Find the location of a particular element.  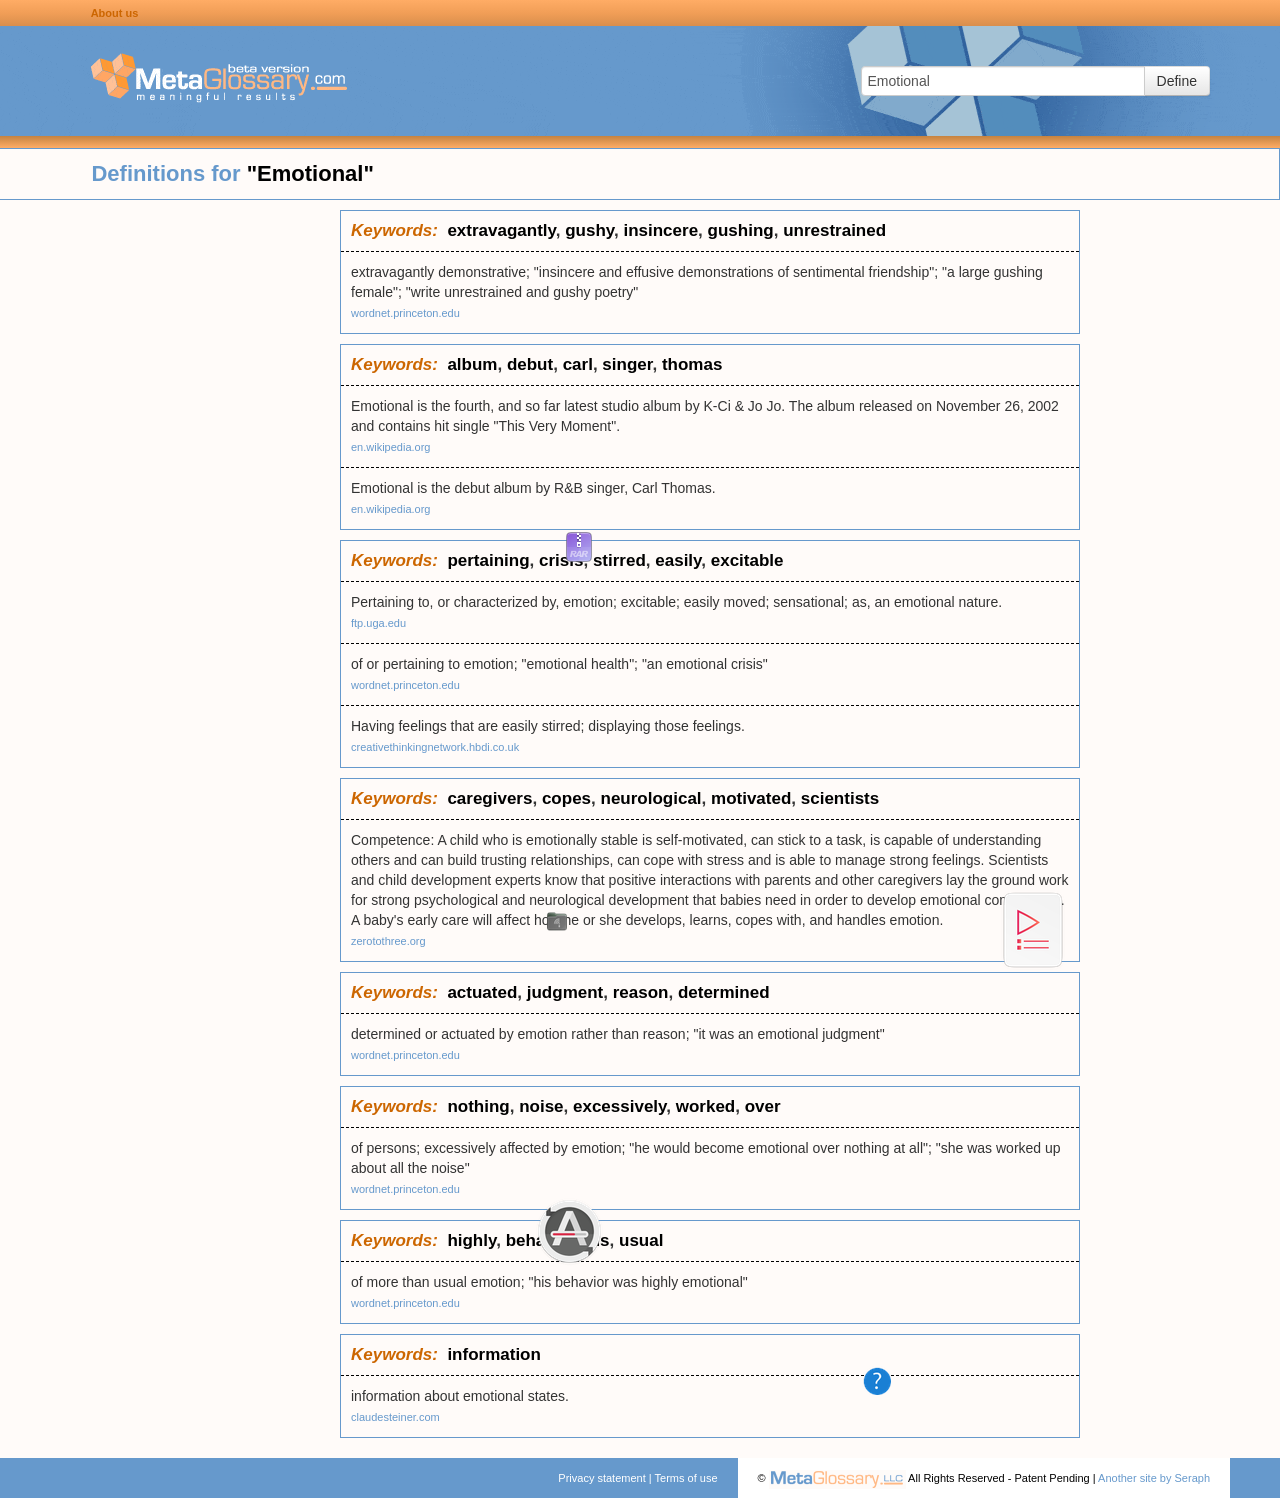

check for and install system software updates is located at coordinates (569, 1231).